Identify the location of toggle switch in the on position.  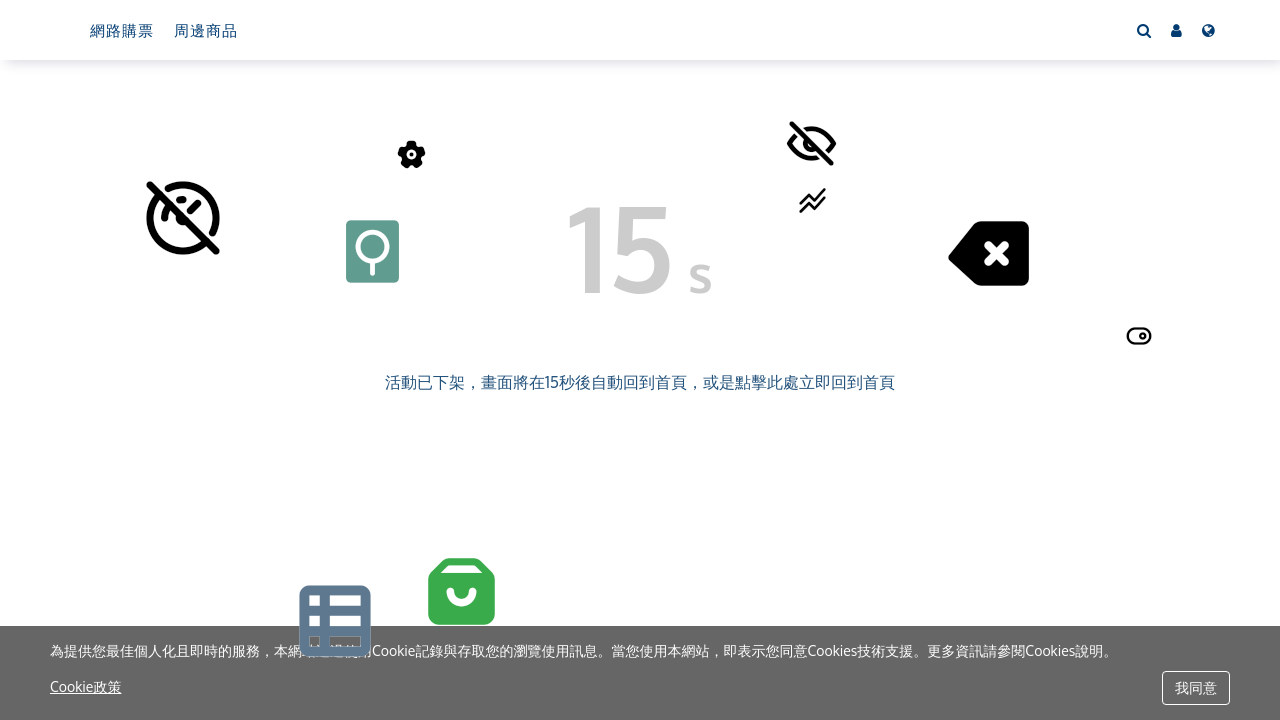
(1139, 336).